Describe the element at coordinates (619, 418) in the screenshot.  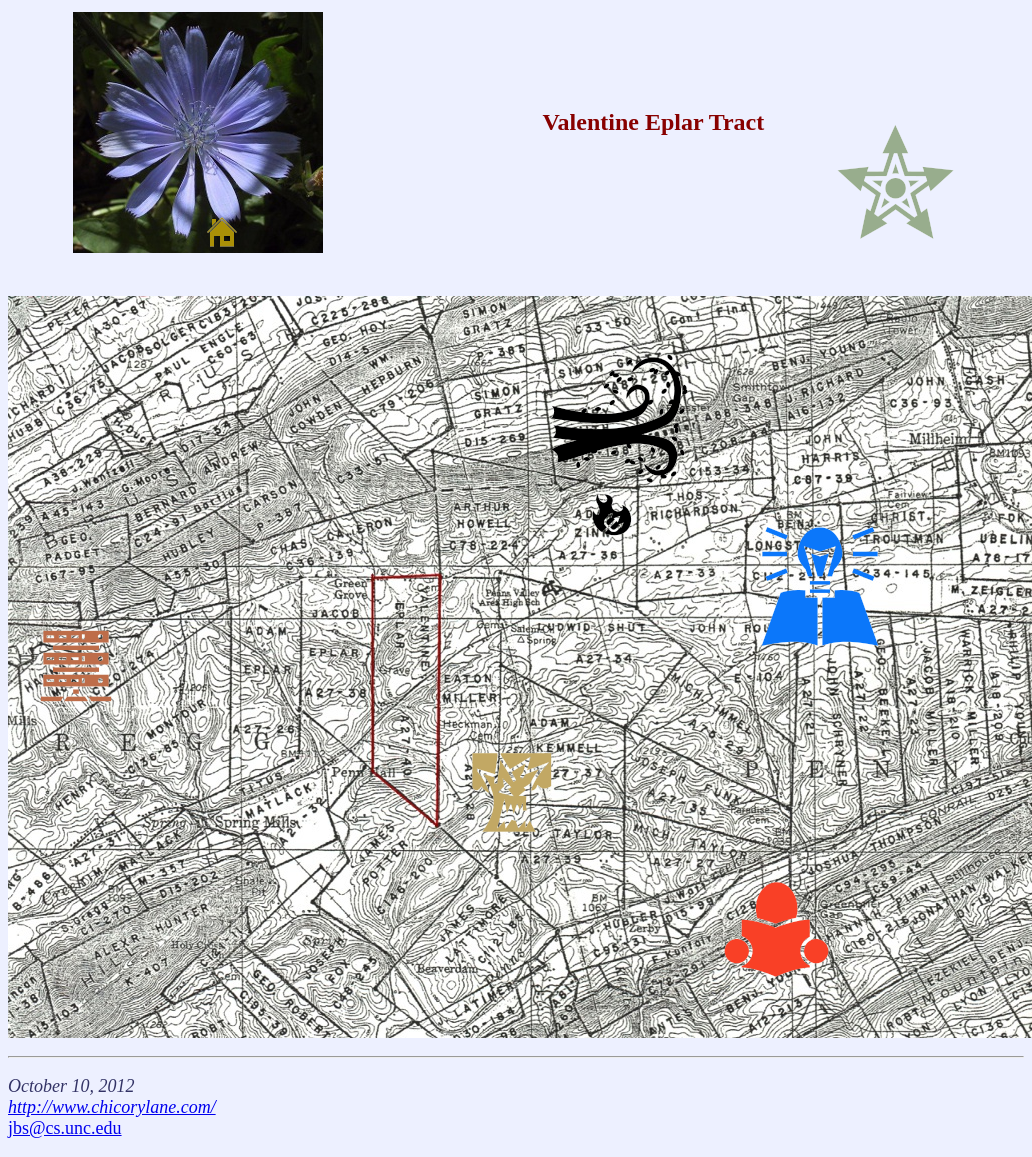
I see `indicates sandstorm or dust storm weather condition` at that location.